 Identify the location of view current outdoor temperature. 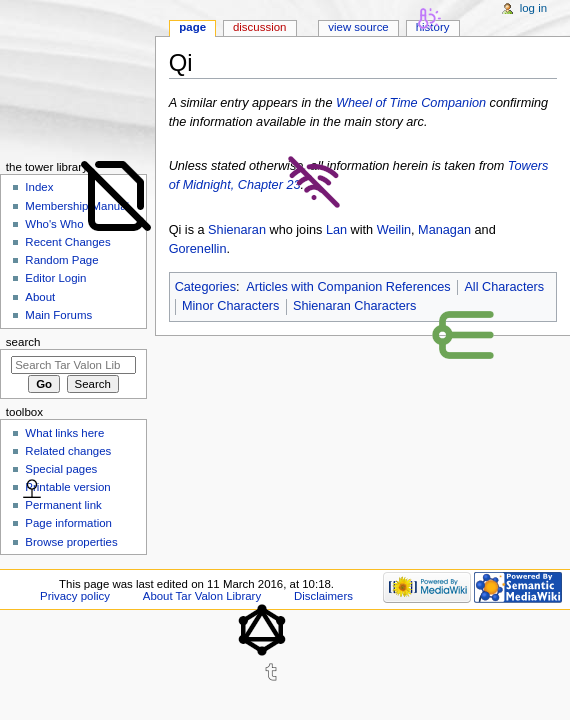
(429, 18).